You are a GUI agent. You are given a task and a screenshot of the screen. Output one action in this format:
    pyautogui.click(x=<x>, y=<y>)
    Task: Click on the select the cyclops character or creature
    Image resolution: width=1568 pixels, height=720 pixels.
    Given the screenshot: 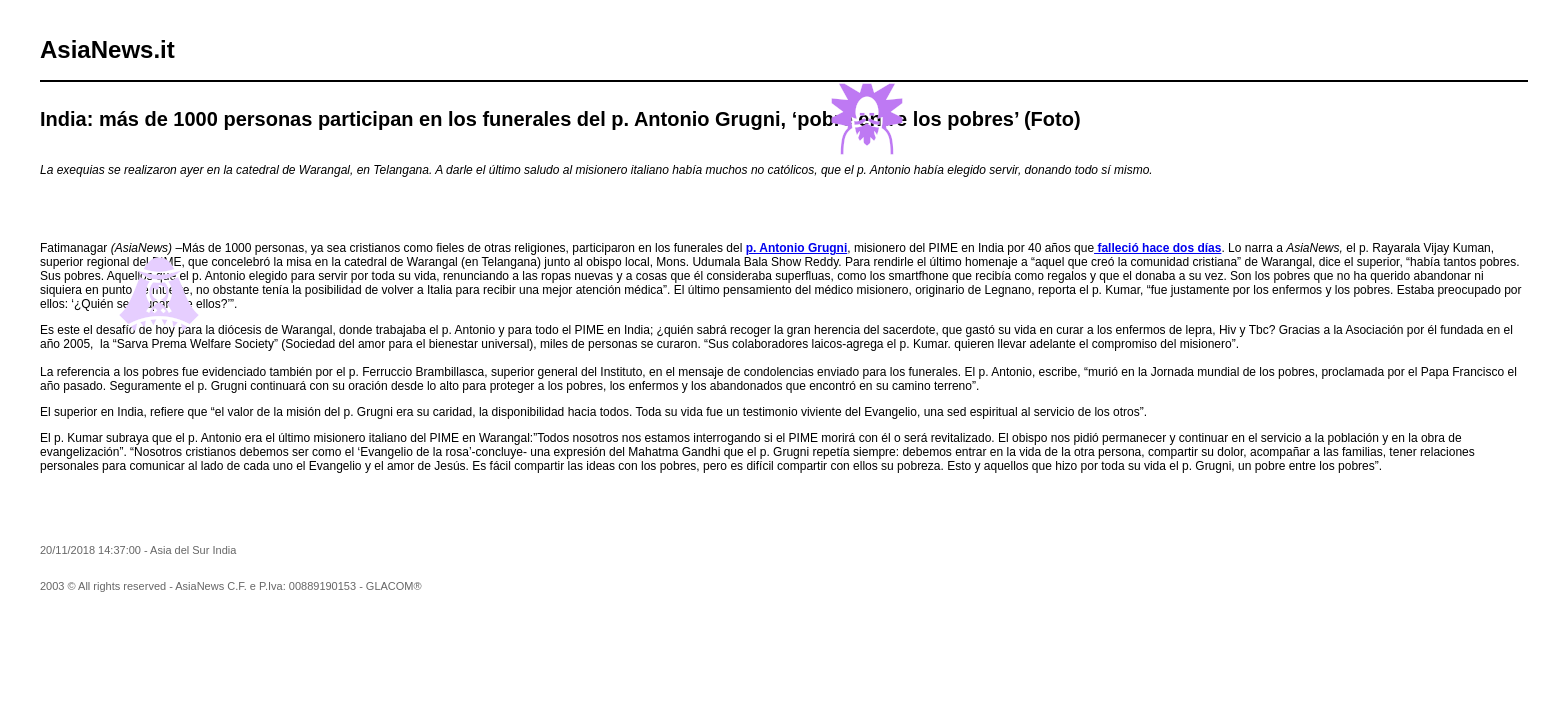 What is the action you would take?
    pyautogui.click(x=159, y=298)
    